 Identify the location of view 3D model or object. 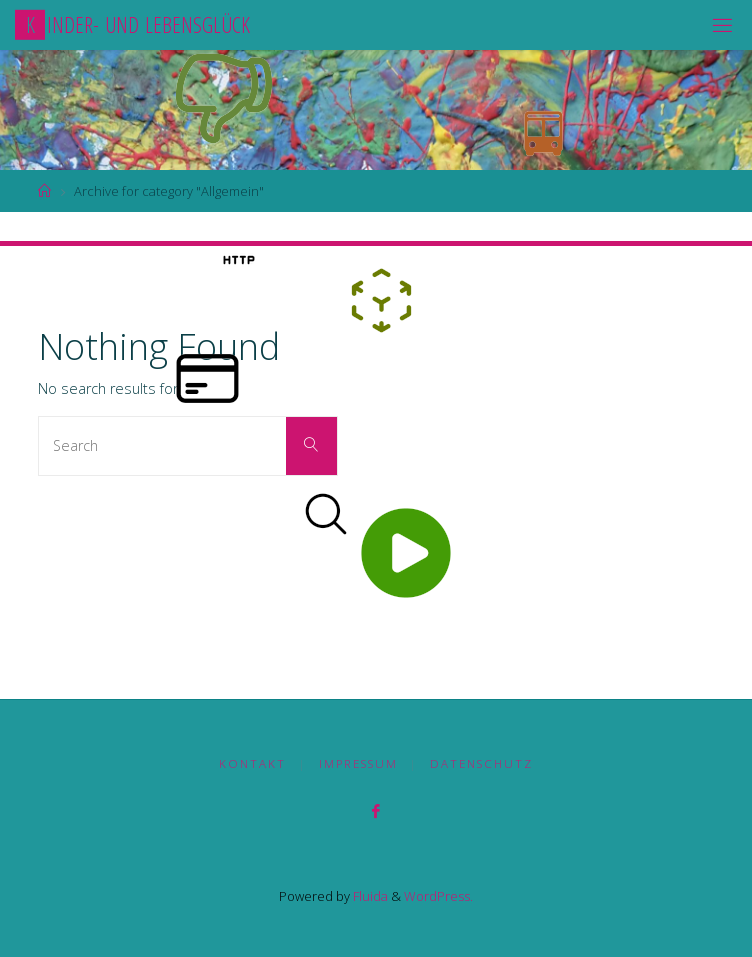
(381, 300).